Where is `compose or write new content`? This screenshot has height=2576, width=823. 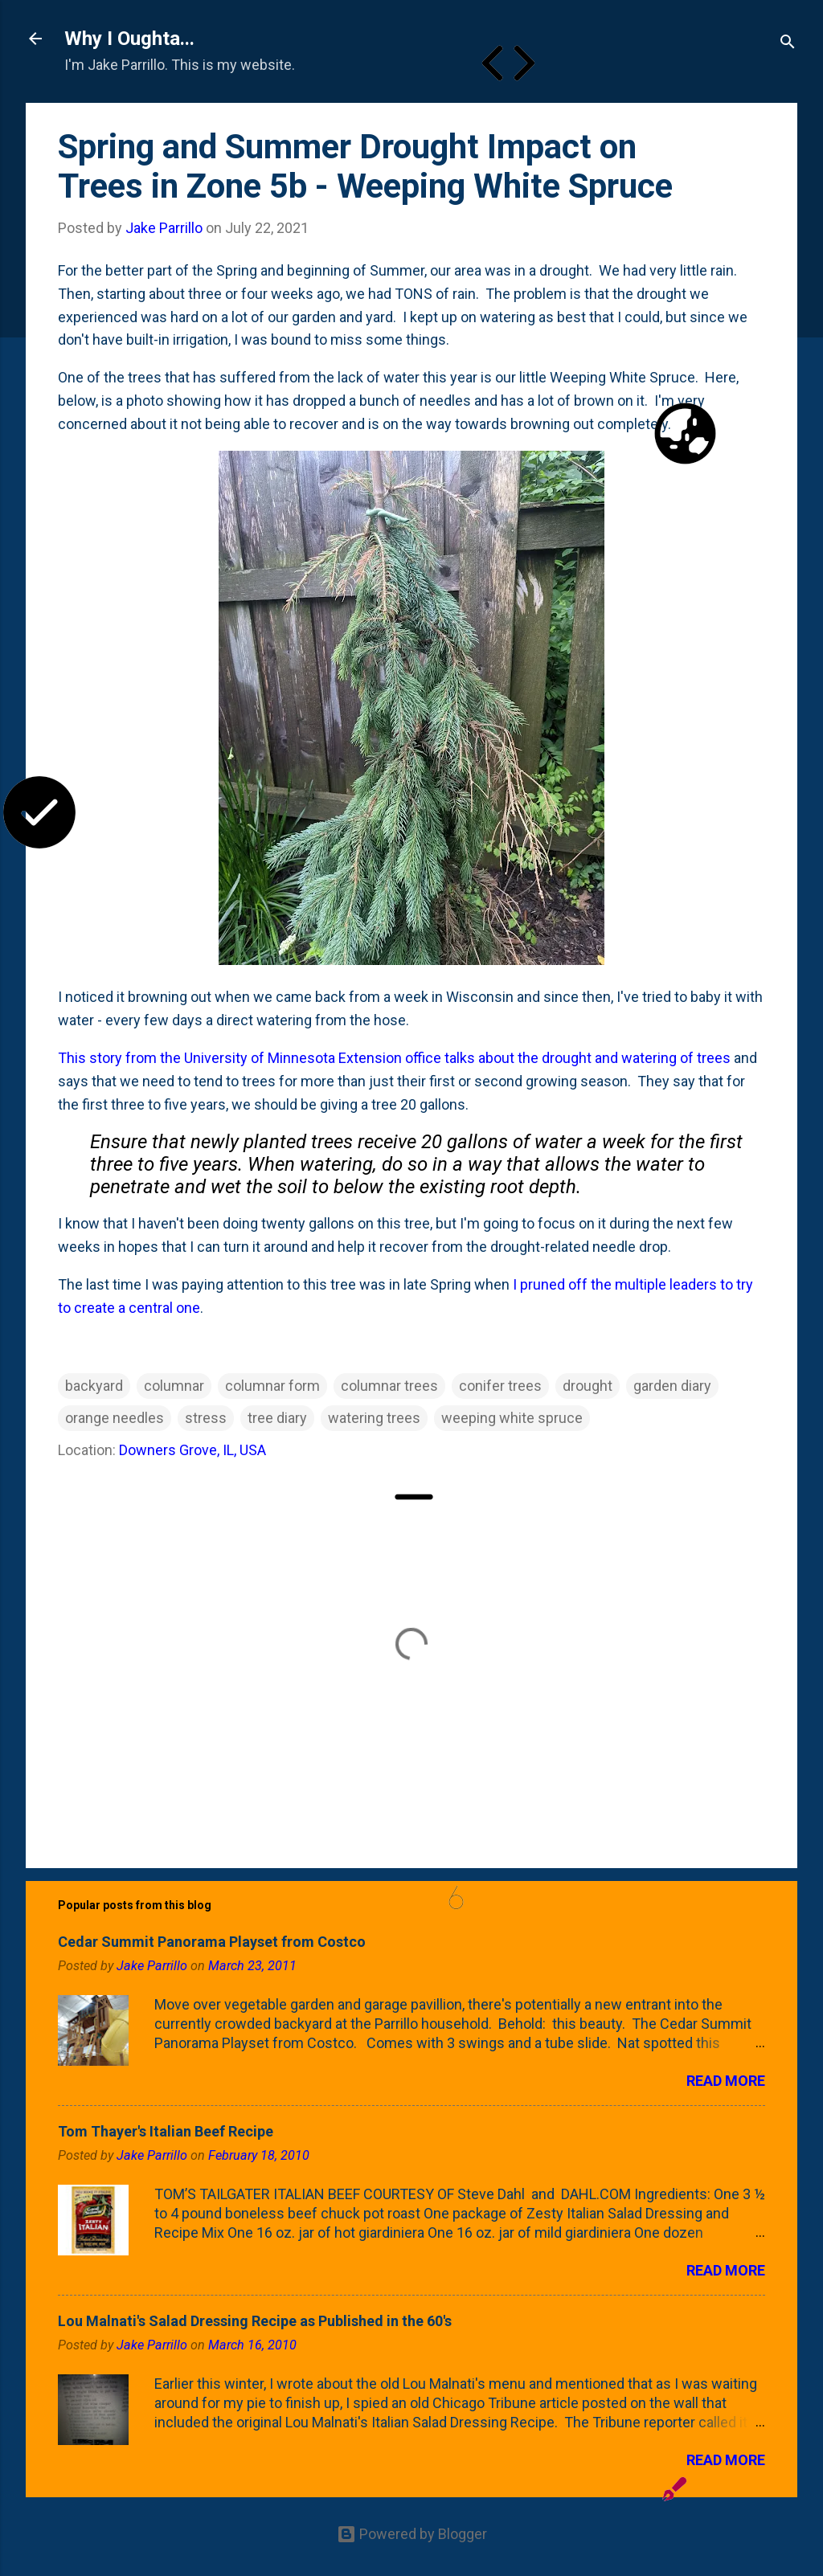 compose or write new content is located at coordinates (674, 2489).